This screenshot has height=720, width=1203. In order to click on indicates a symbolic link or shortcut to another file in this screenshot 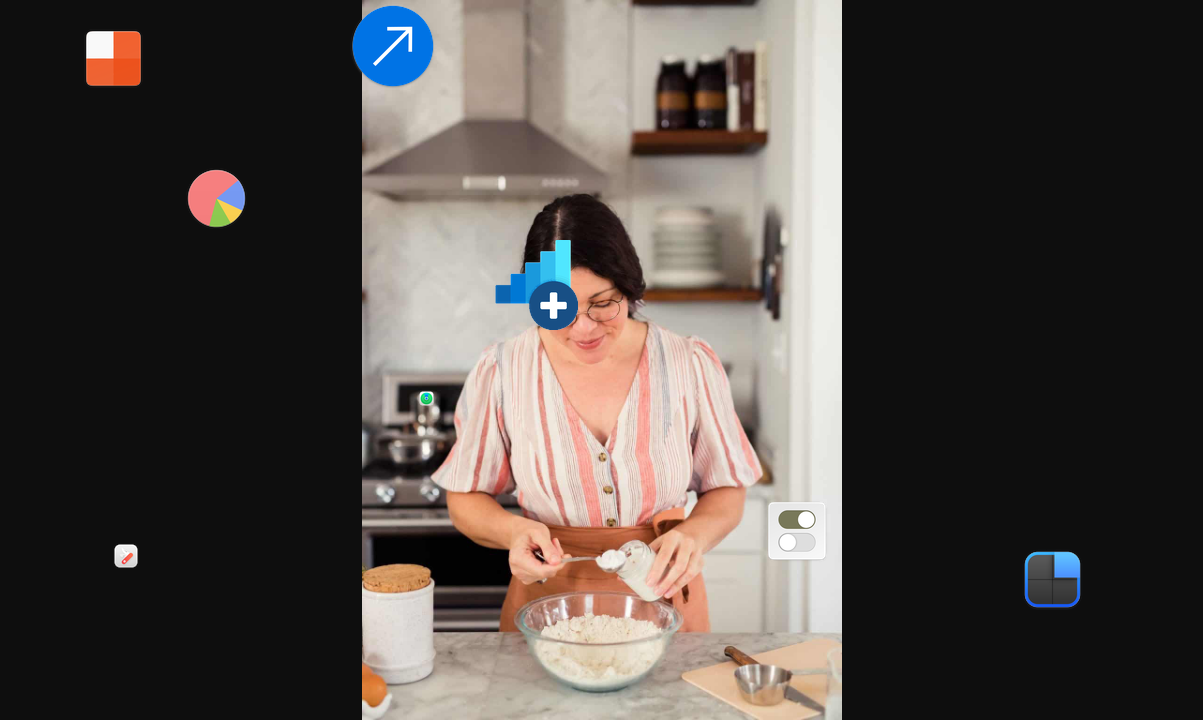, I will do `click(393, 46)`.